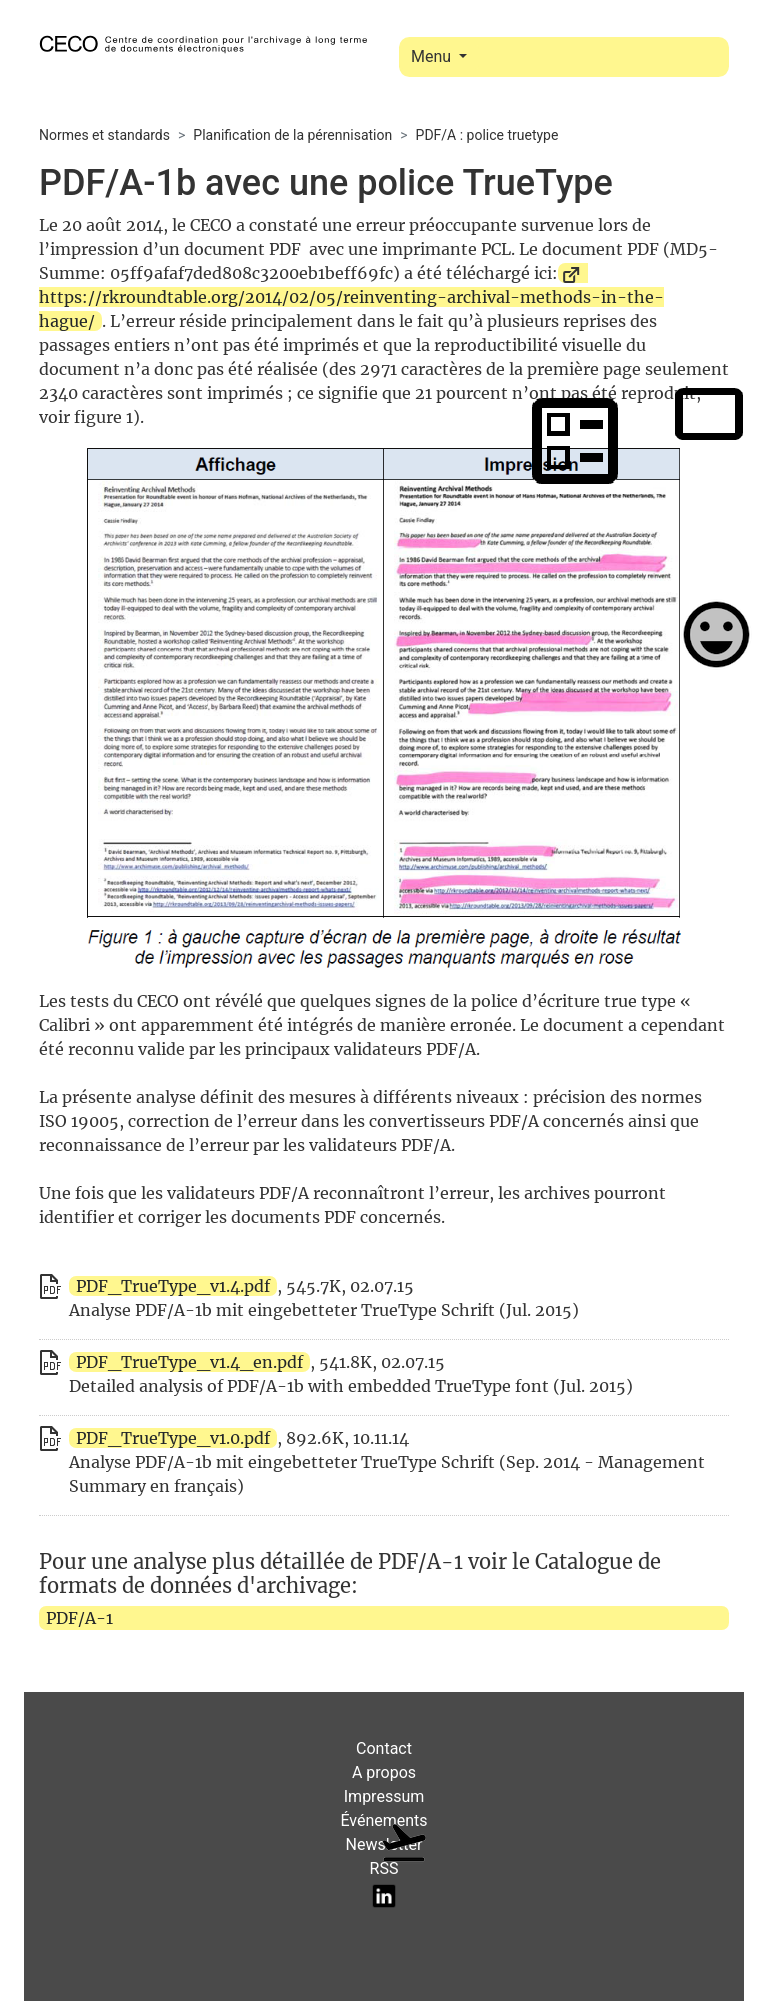 The width and height of the screenshot is (768, 2001). Describe the element at coordinates (709, 414) in the screenshot. I see `crop image to 5:4 aspect ratio` at that location.